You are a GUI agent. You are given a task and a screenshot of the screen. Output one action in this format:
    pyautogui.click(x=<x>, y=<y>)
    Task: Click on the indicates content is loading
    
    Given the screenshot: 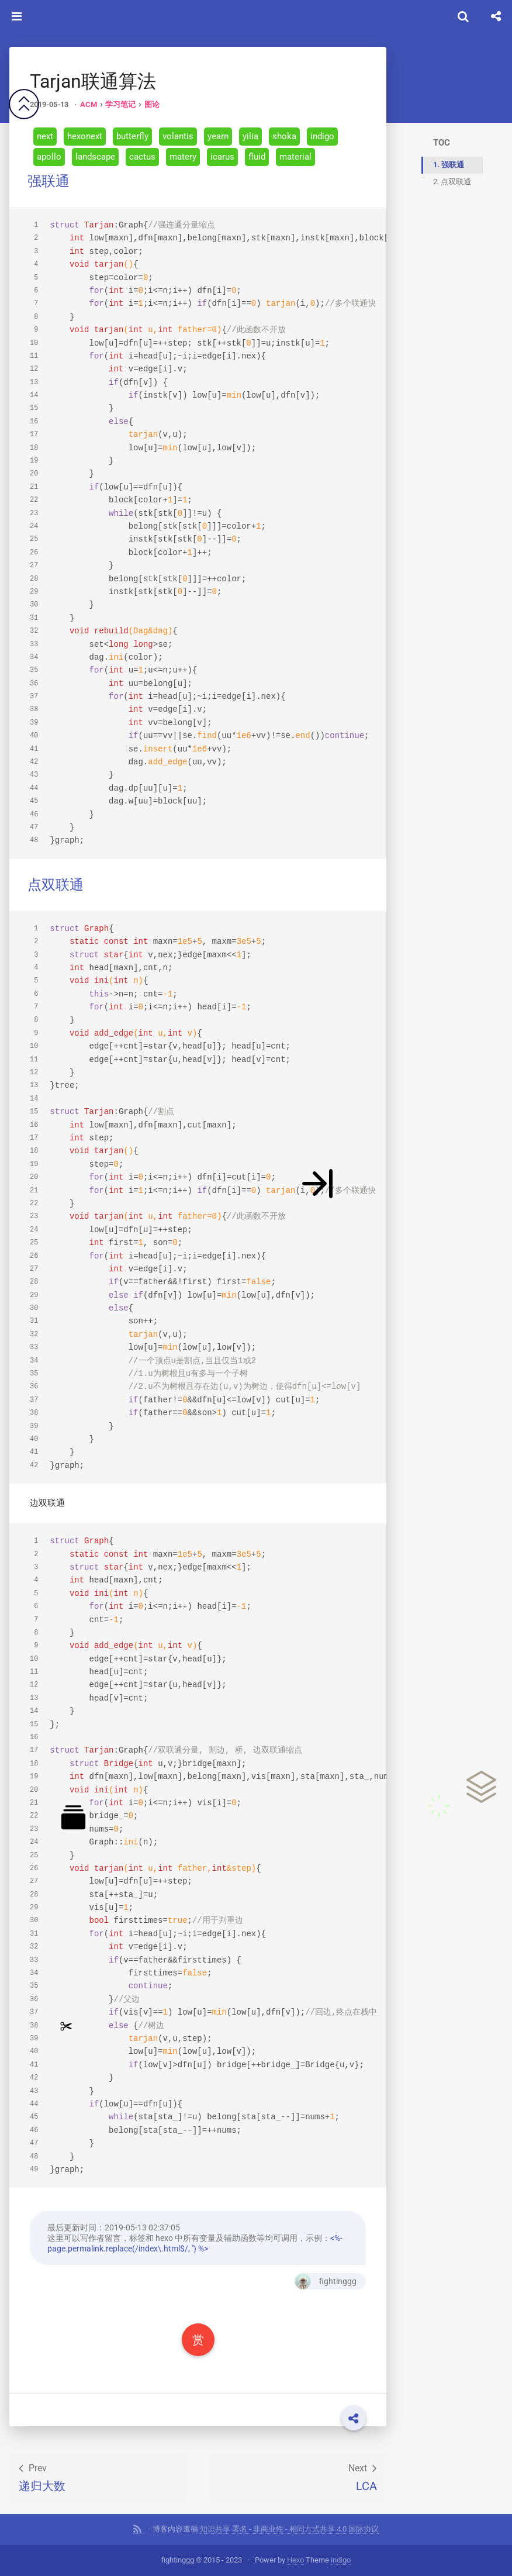 What is the action you would take?
    pyautogui.click(x=439, y=1806)
    